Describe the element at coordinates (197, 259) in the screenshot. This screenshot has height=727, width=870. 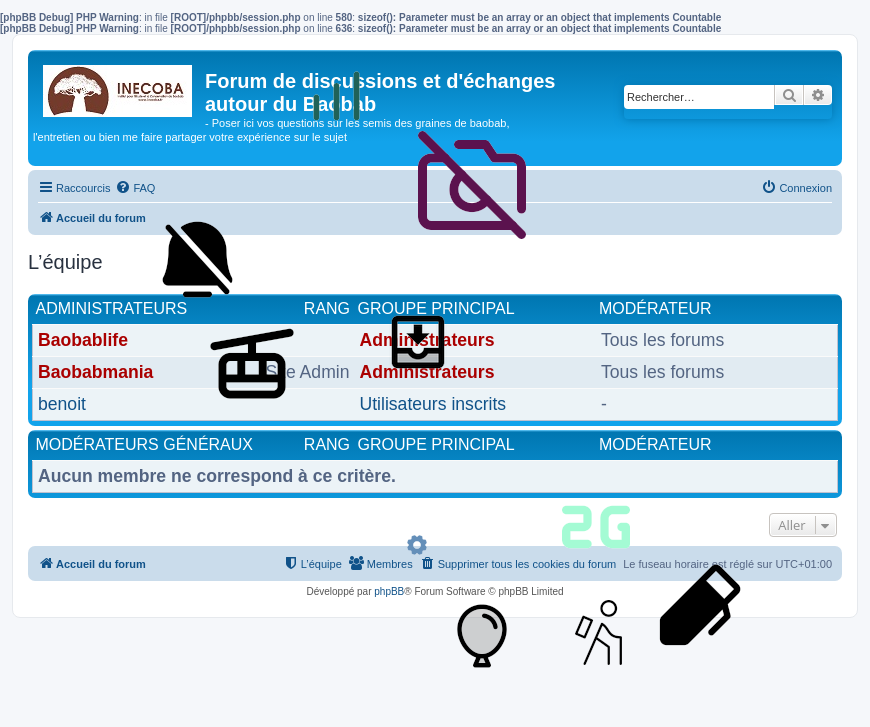
I see `mute notifications` at that location.